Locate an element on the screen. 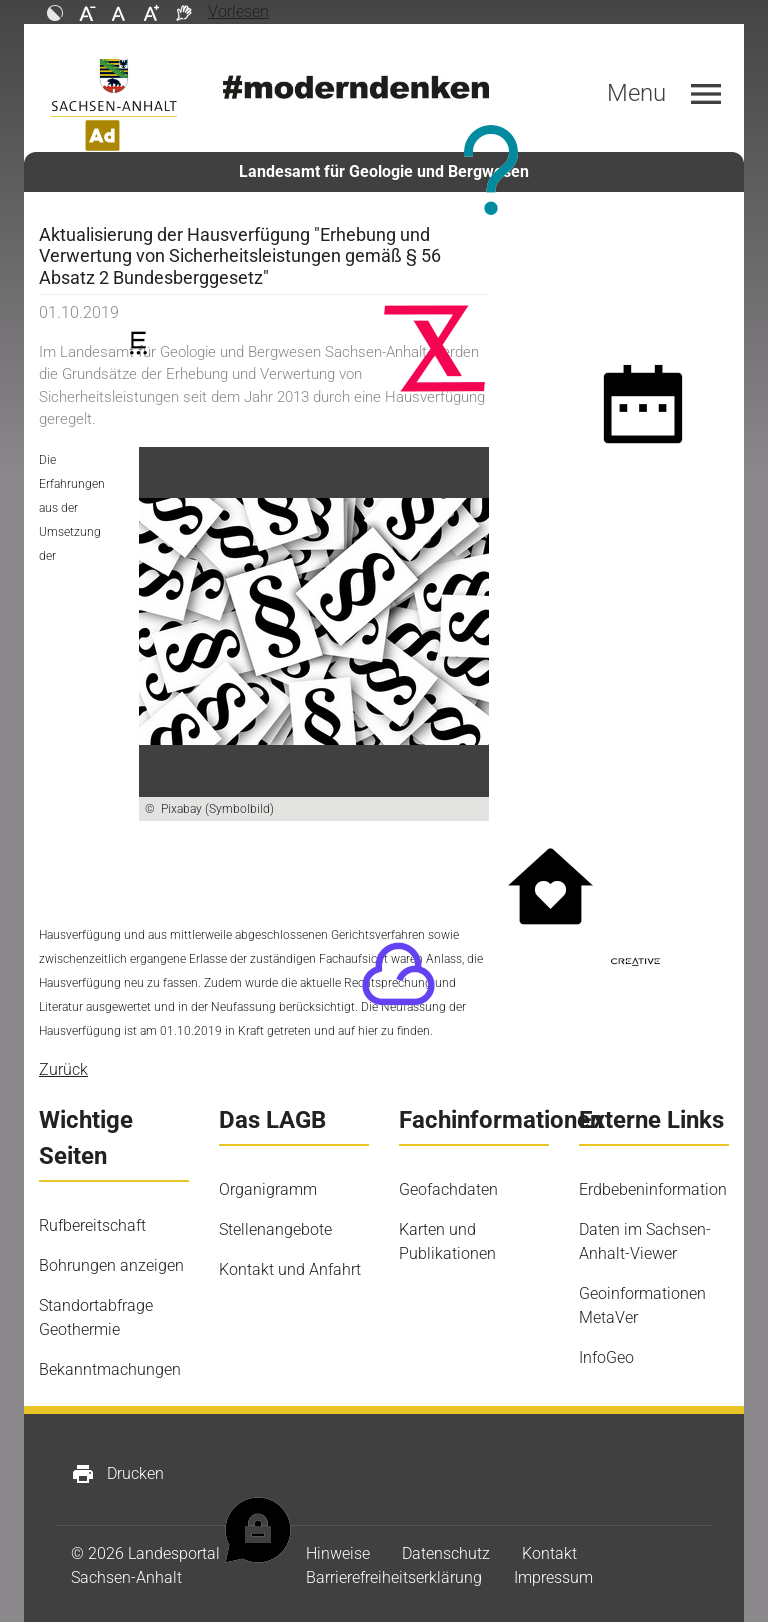 The width and height of the screenshot is (768, 1622). creative technology company logo is located at coordinates (635, 961).